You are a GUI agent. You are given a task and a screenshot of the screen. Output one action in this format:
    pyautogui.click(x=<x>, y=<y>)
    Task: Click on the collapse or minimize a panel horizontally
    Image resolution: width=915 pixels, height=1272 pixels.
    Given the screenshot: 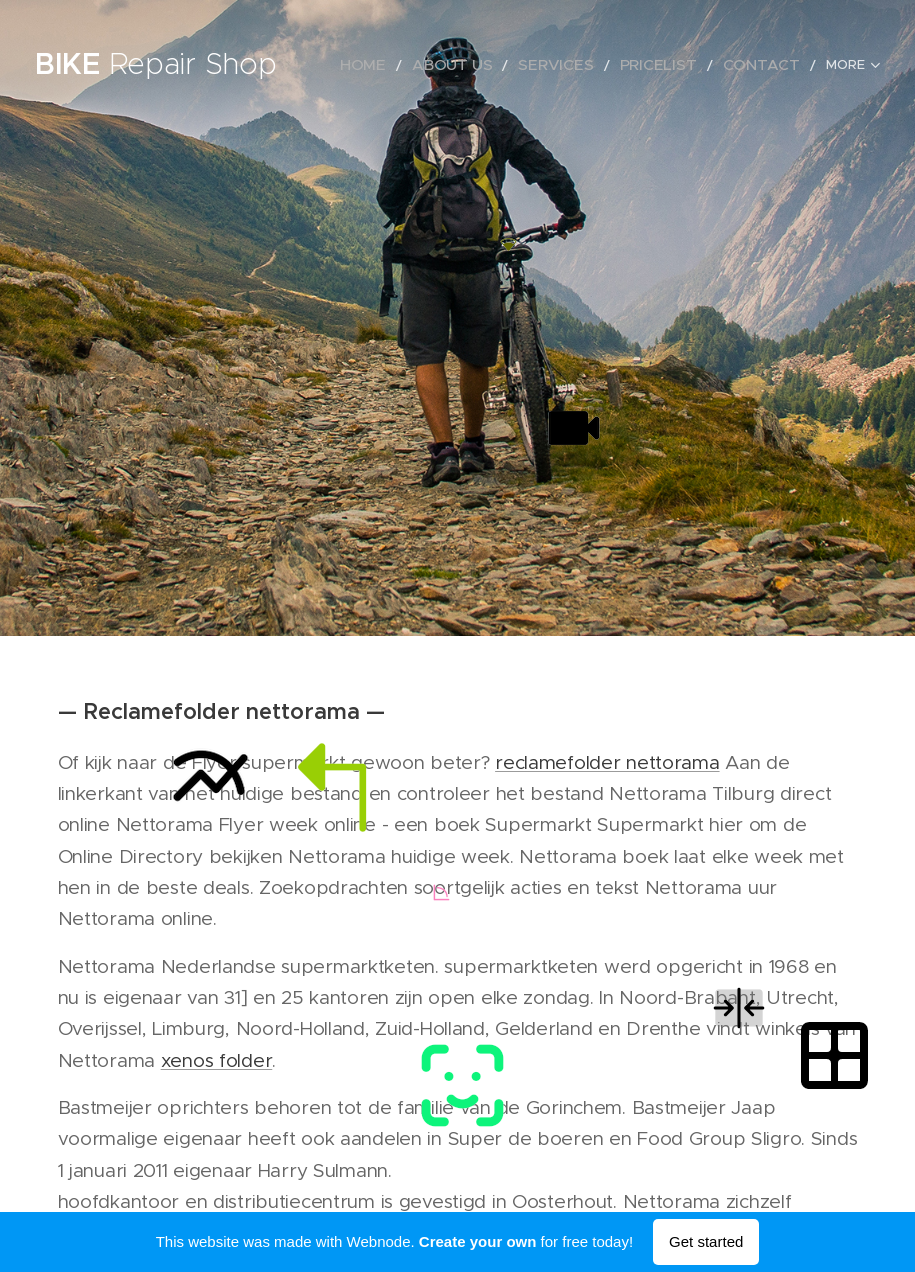 What is the action you would take?
    pyautogui.click(x=739, y=1008)
    